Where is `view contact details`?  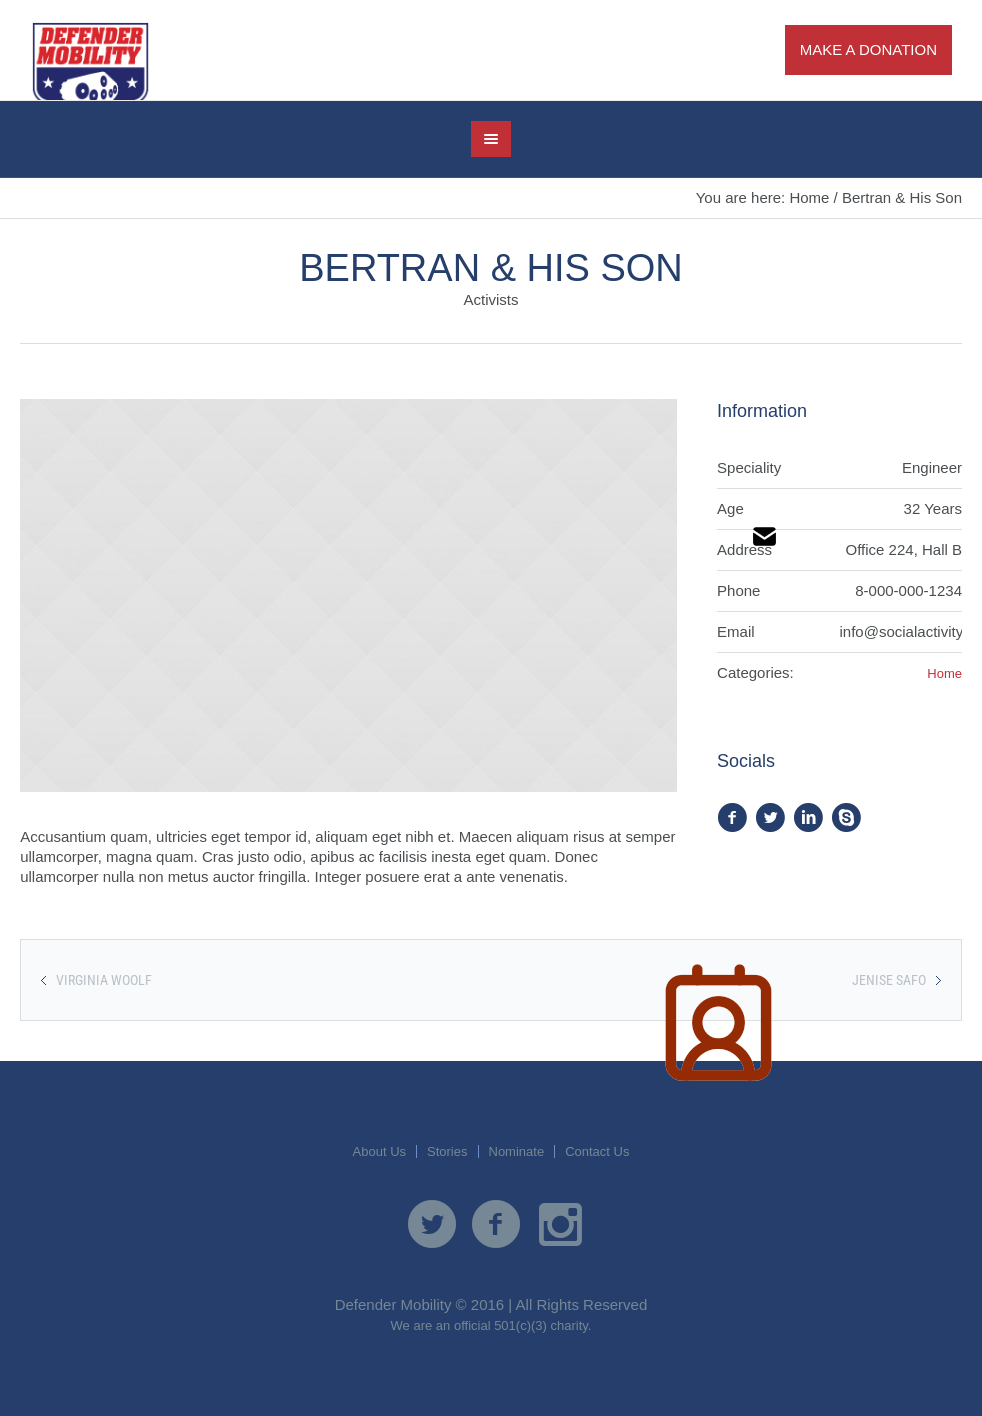
view contact details is located at coordinates (718, 1022).